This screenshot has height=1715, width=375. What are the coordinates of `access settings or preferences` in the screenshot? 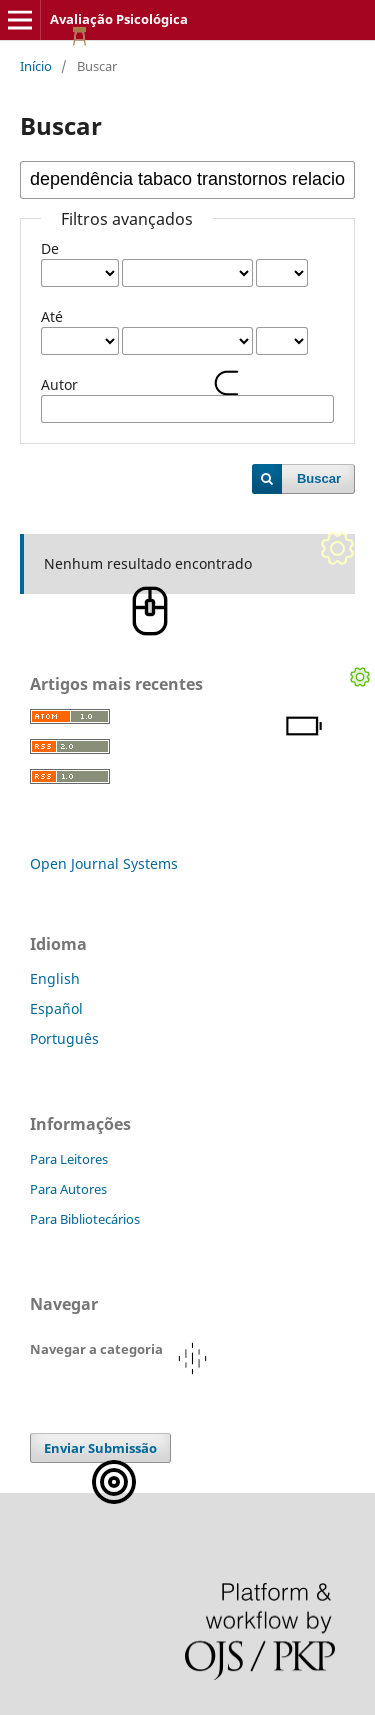 It's located at (360, 677).